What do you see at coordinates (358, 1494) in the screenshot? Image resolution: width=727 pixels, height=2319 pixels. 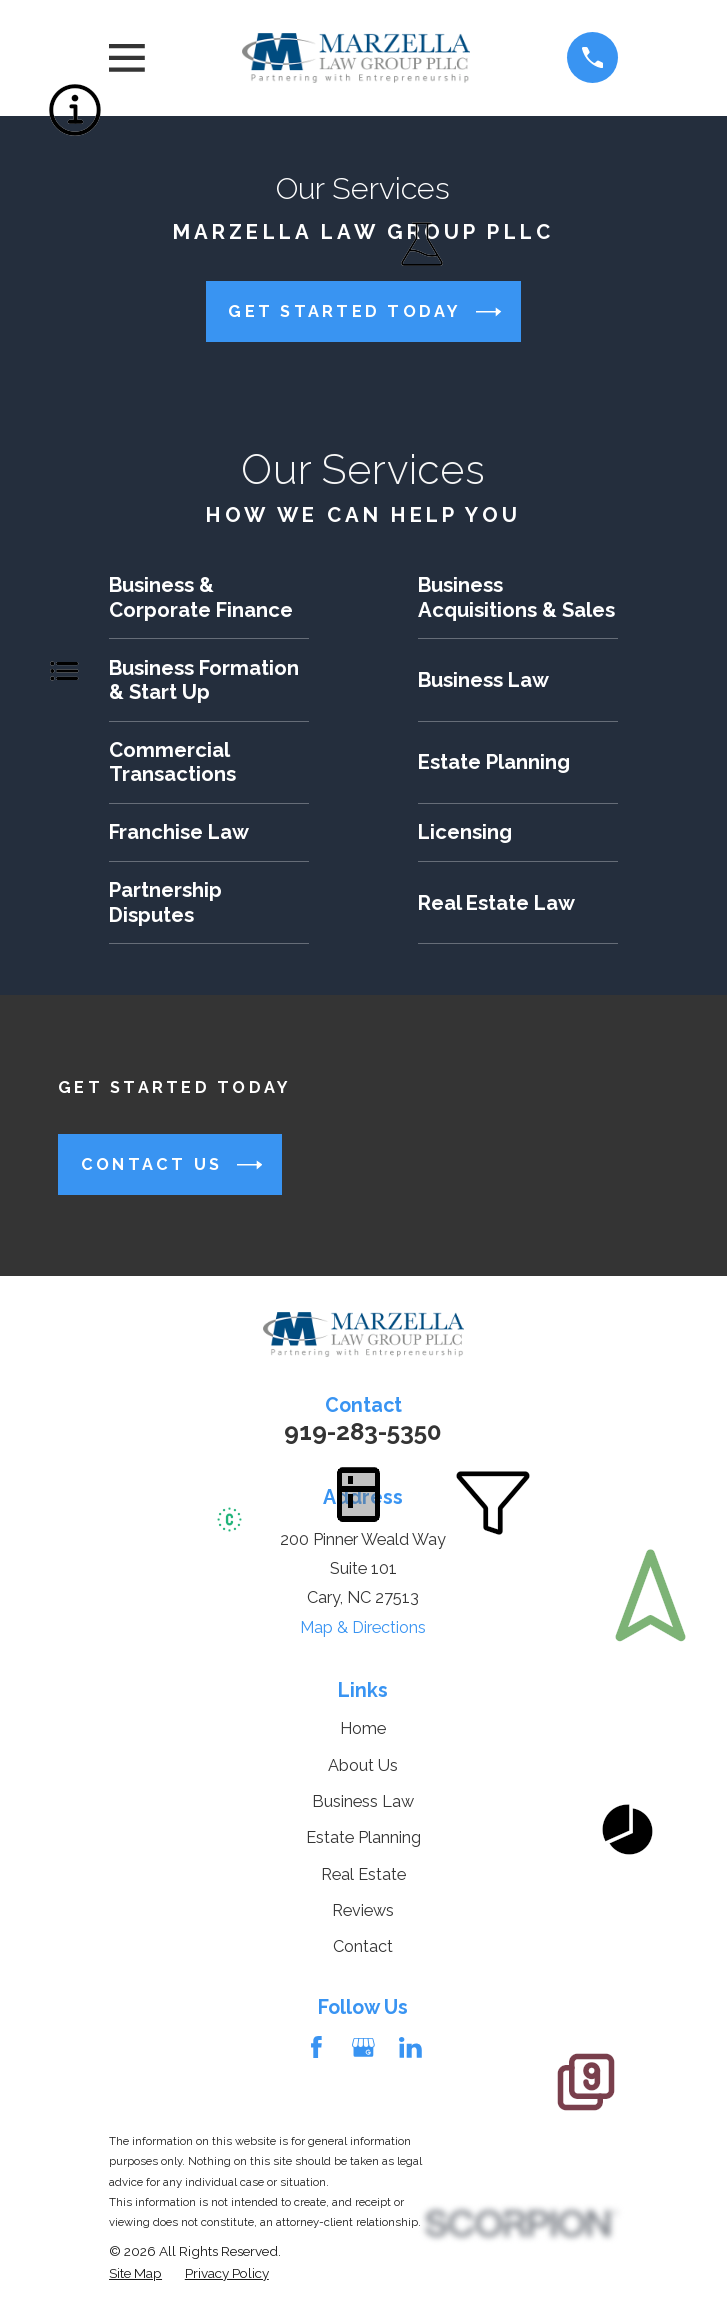 I see `access kitchen appliances or settings` at bounding box center [358, 1494].